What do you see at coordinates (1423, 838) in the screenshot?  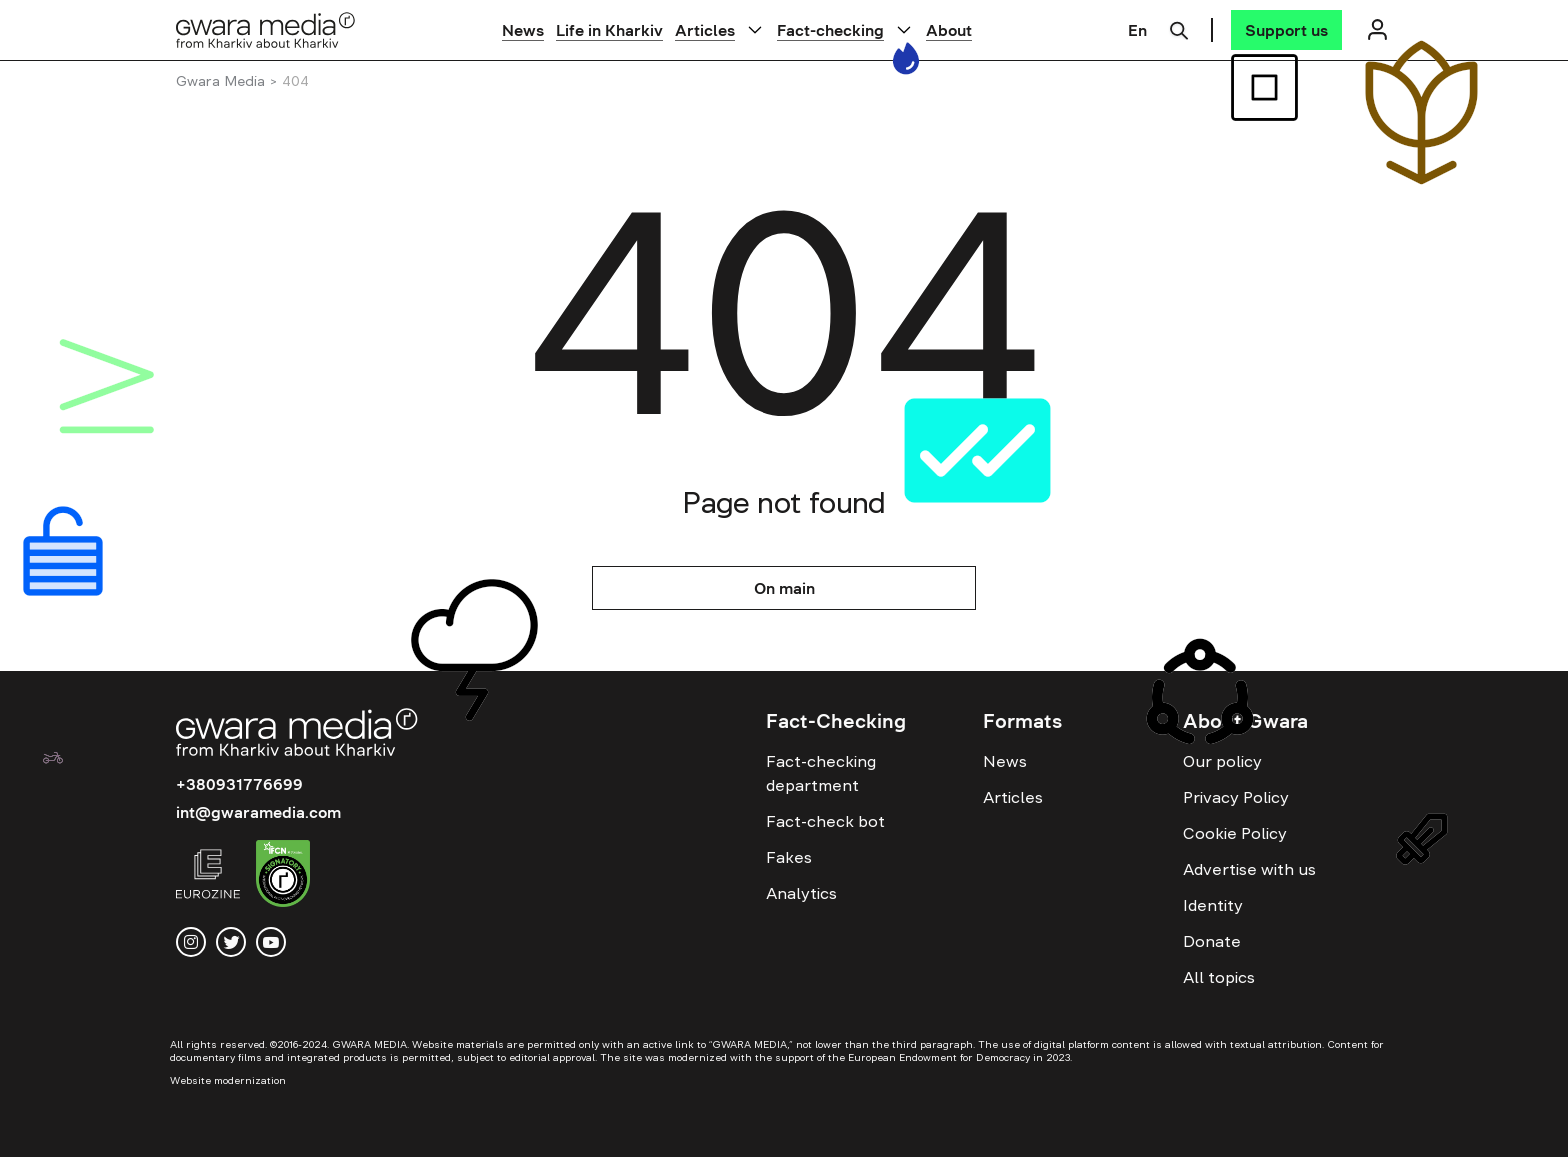 I see `access combat or battle features` at bounding box center [1423, 838].